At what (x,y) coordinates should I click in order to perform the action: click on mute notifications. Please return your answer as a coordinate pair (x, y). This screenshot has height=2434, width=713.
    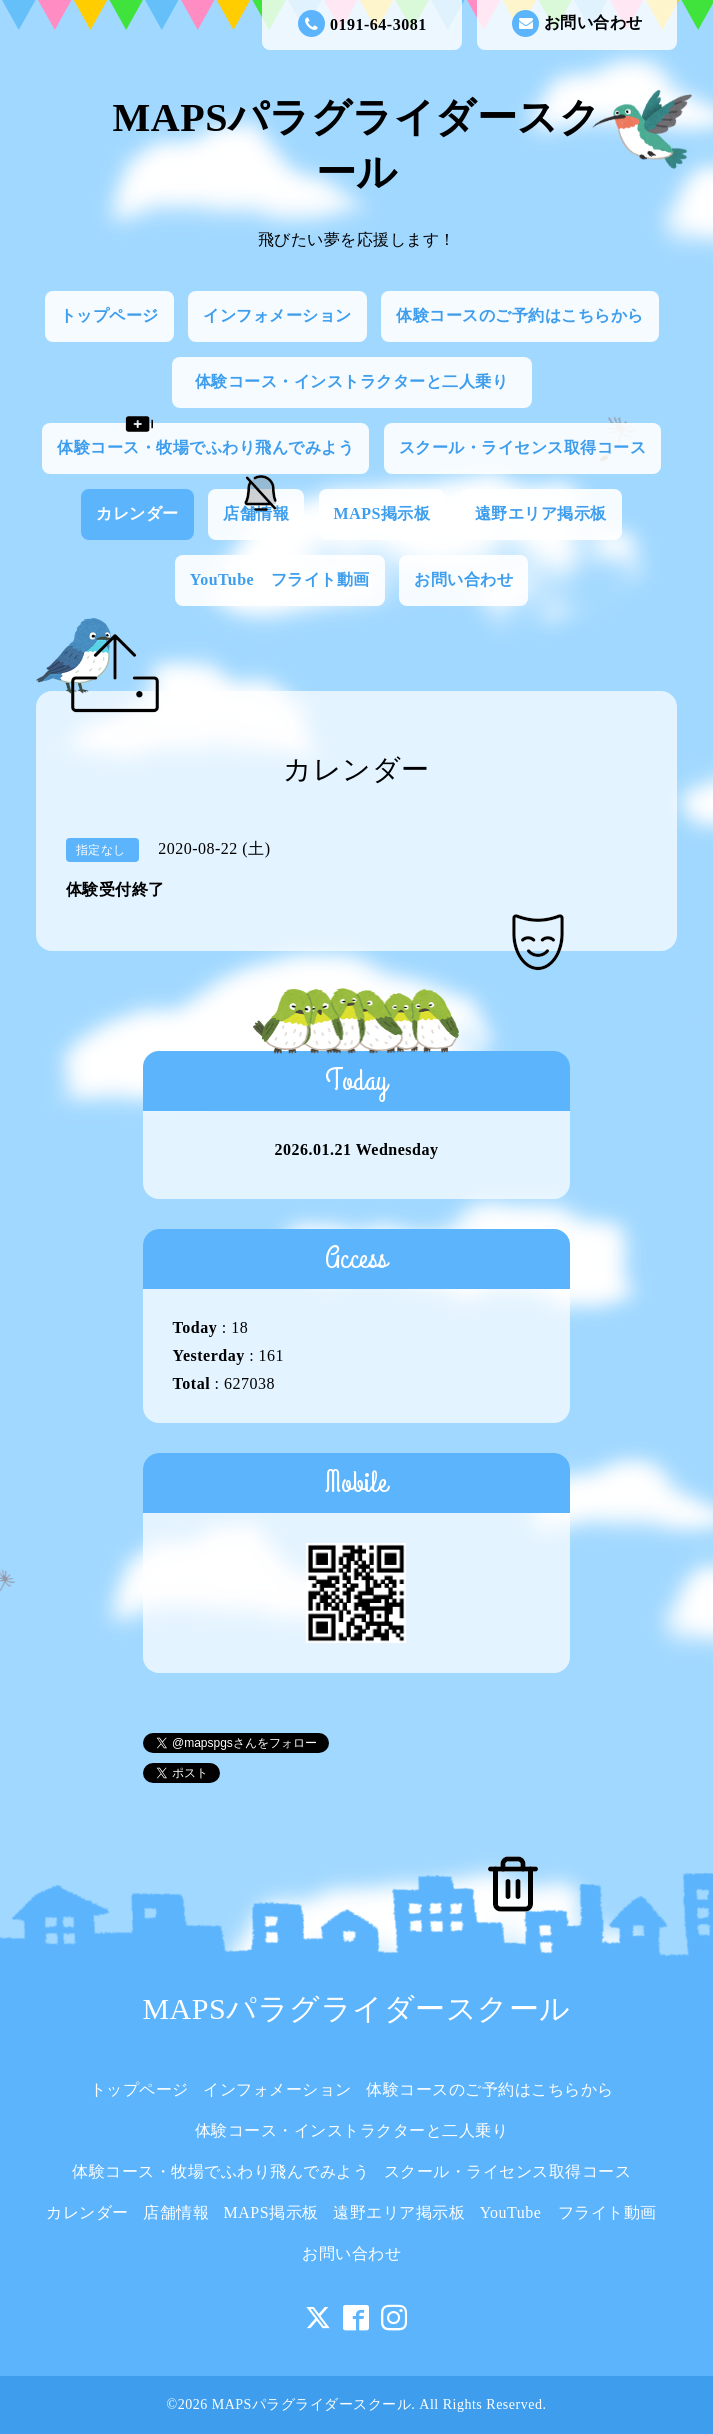
    Looking at the image, I should click on (261, 493).